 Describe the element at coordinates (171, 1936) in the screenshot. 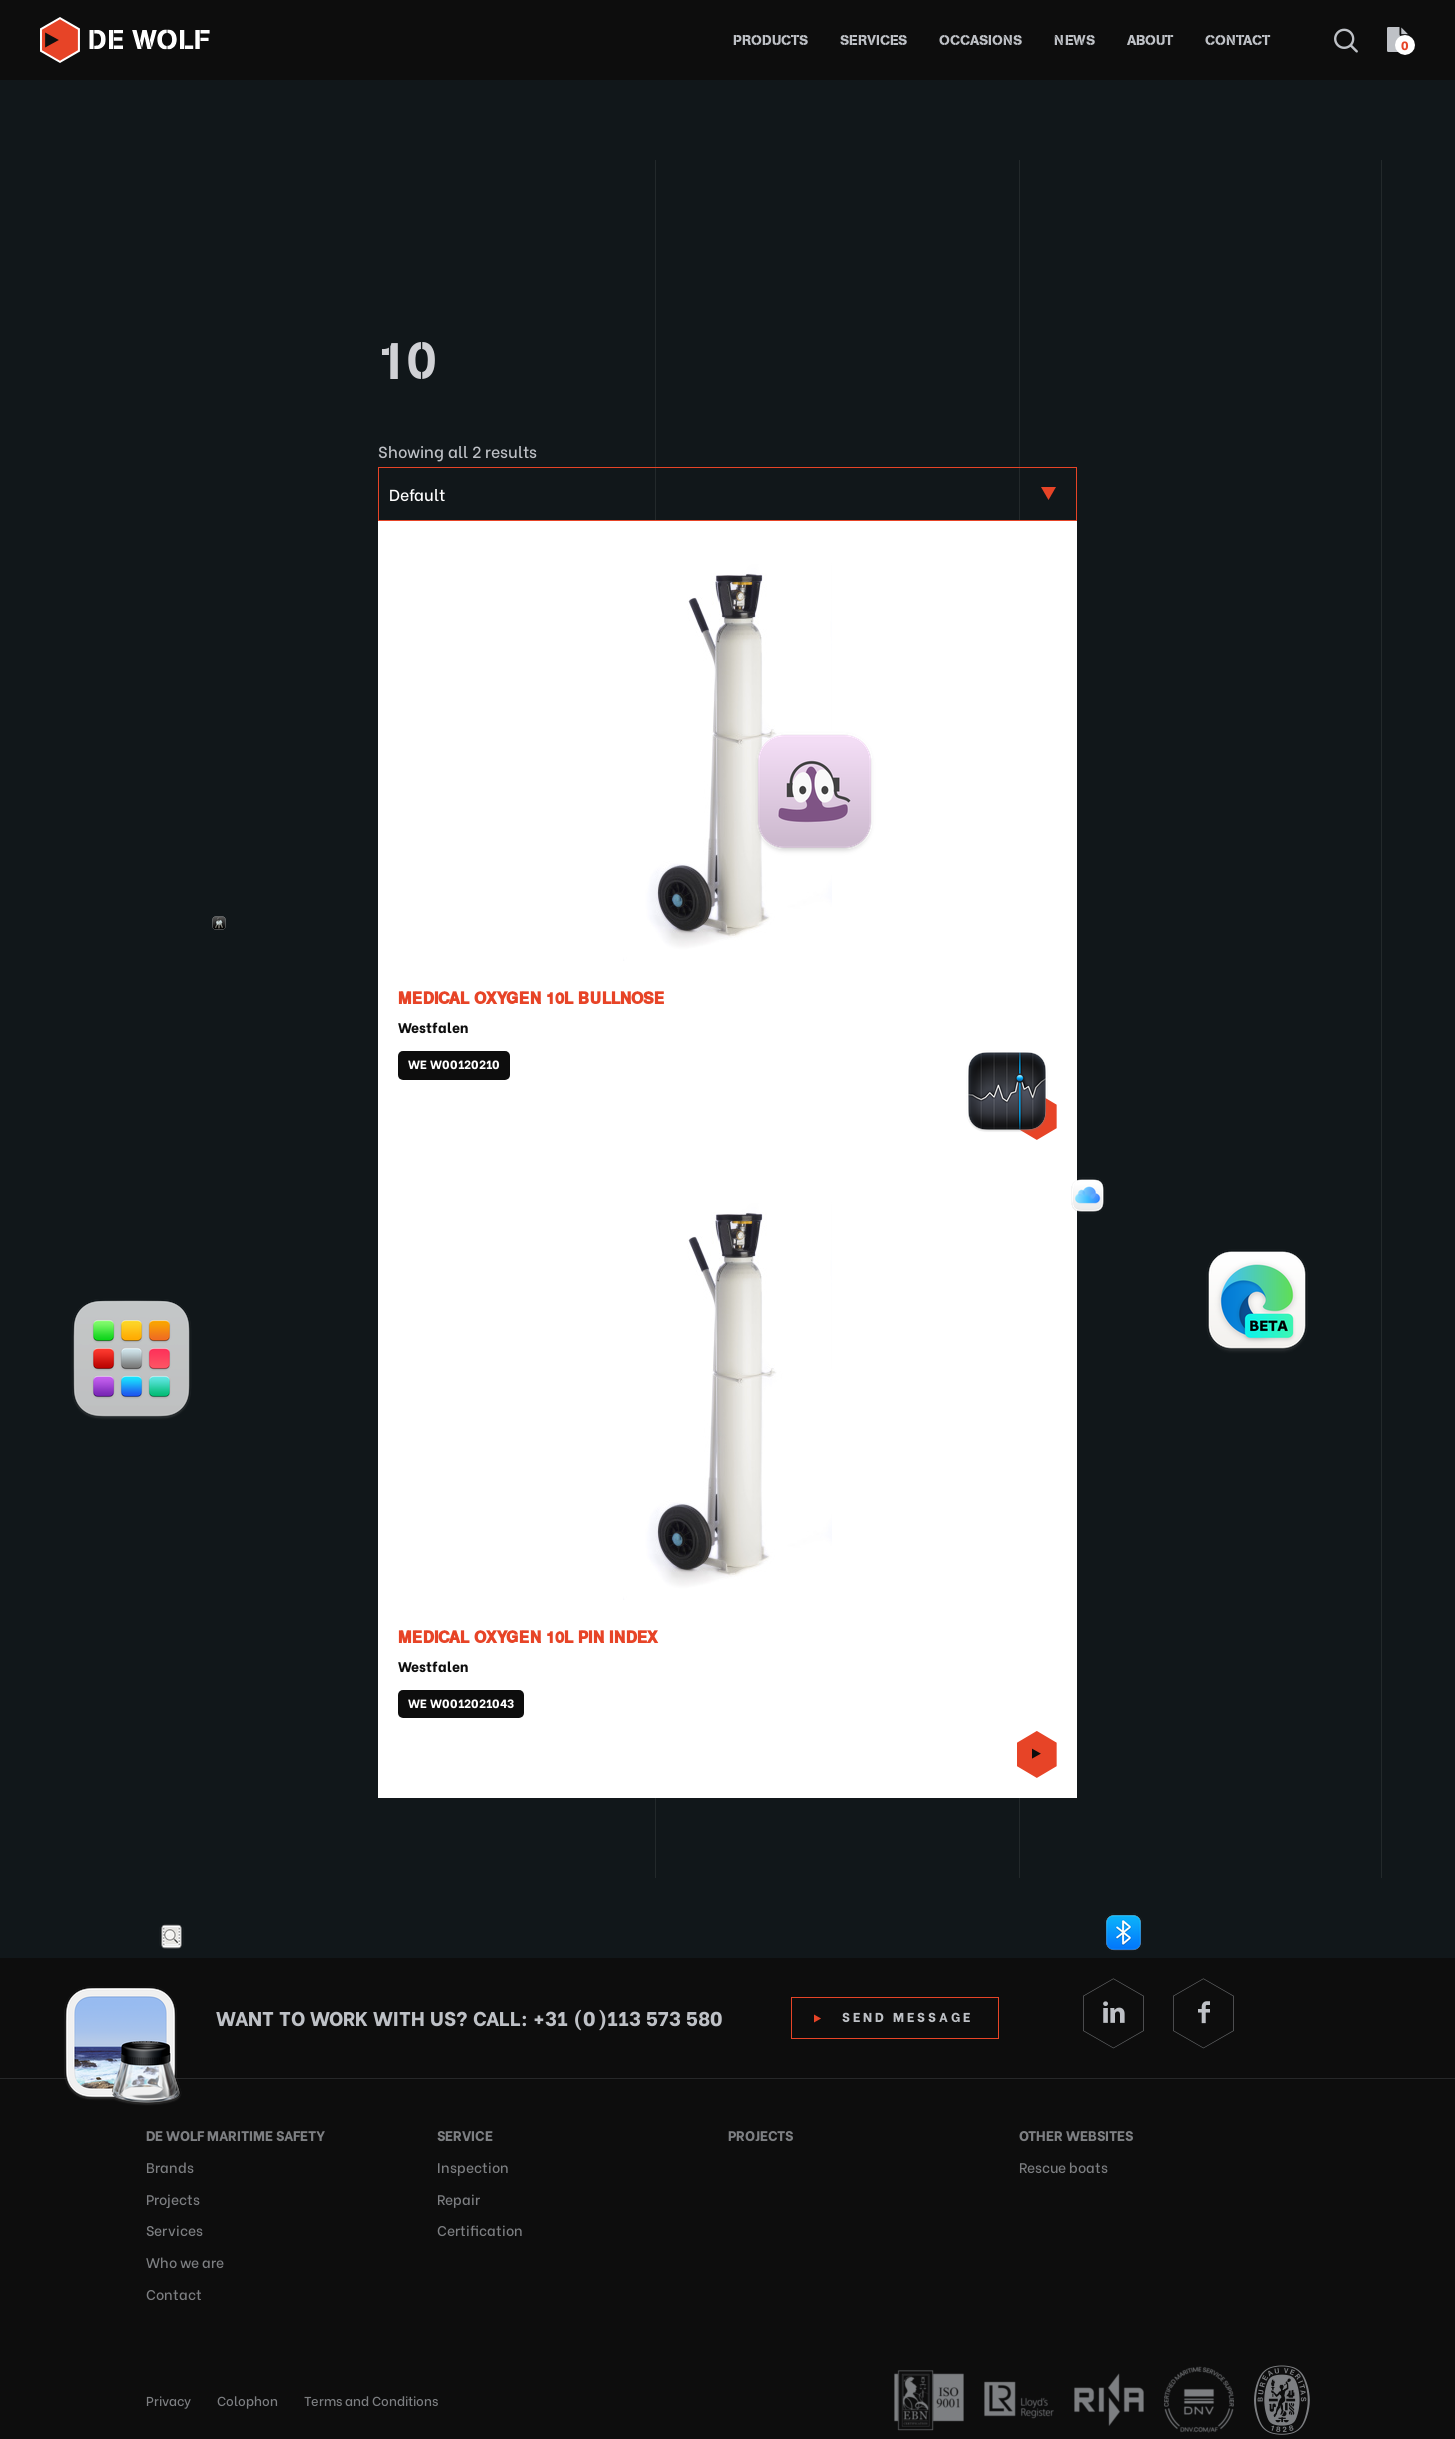

I see `open the system logs application` at that location.